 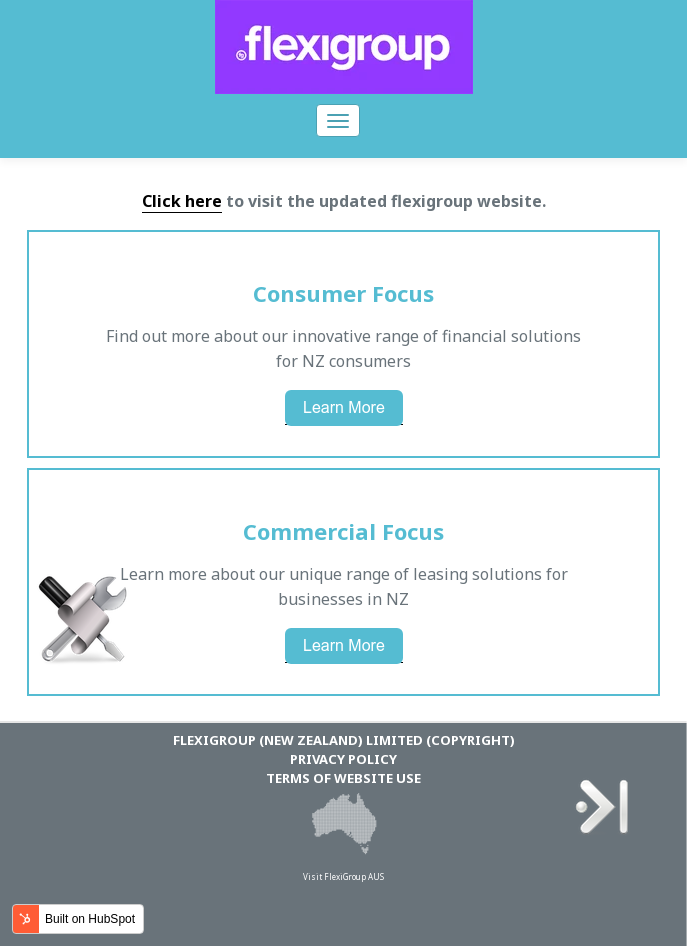 I want to click on skip to the last item in a list or sequence, so click(x=603, y=807).